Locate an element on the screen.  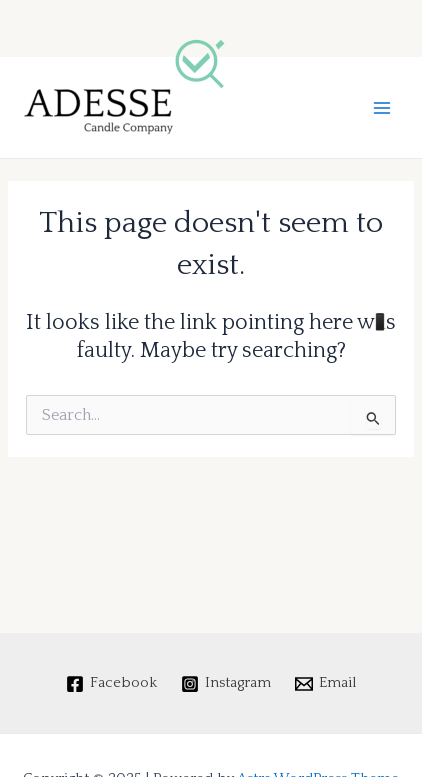
open system configuration or setup assistant is located at coordinates (200, 64).